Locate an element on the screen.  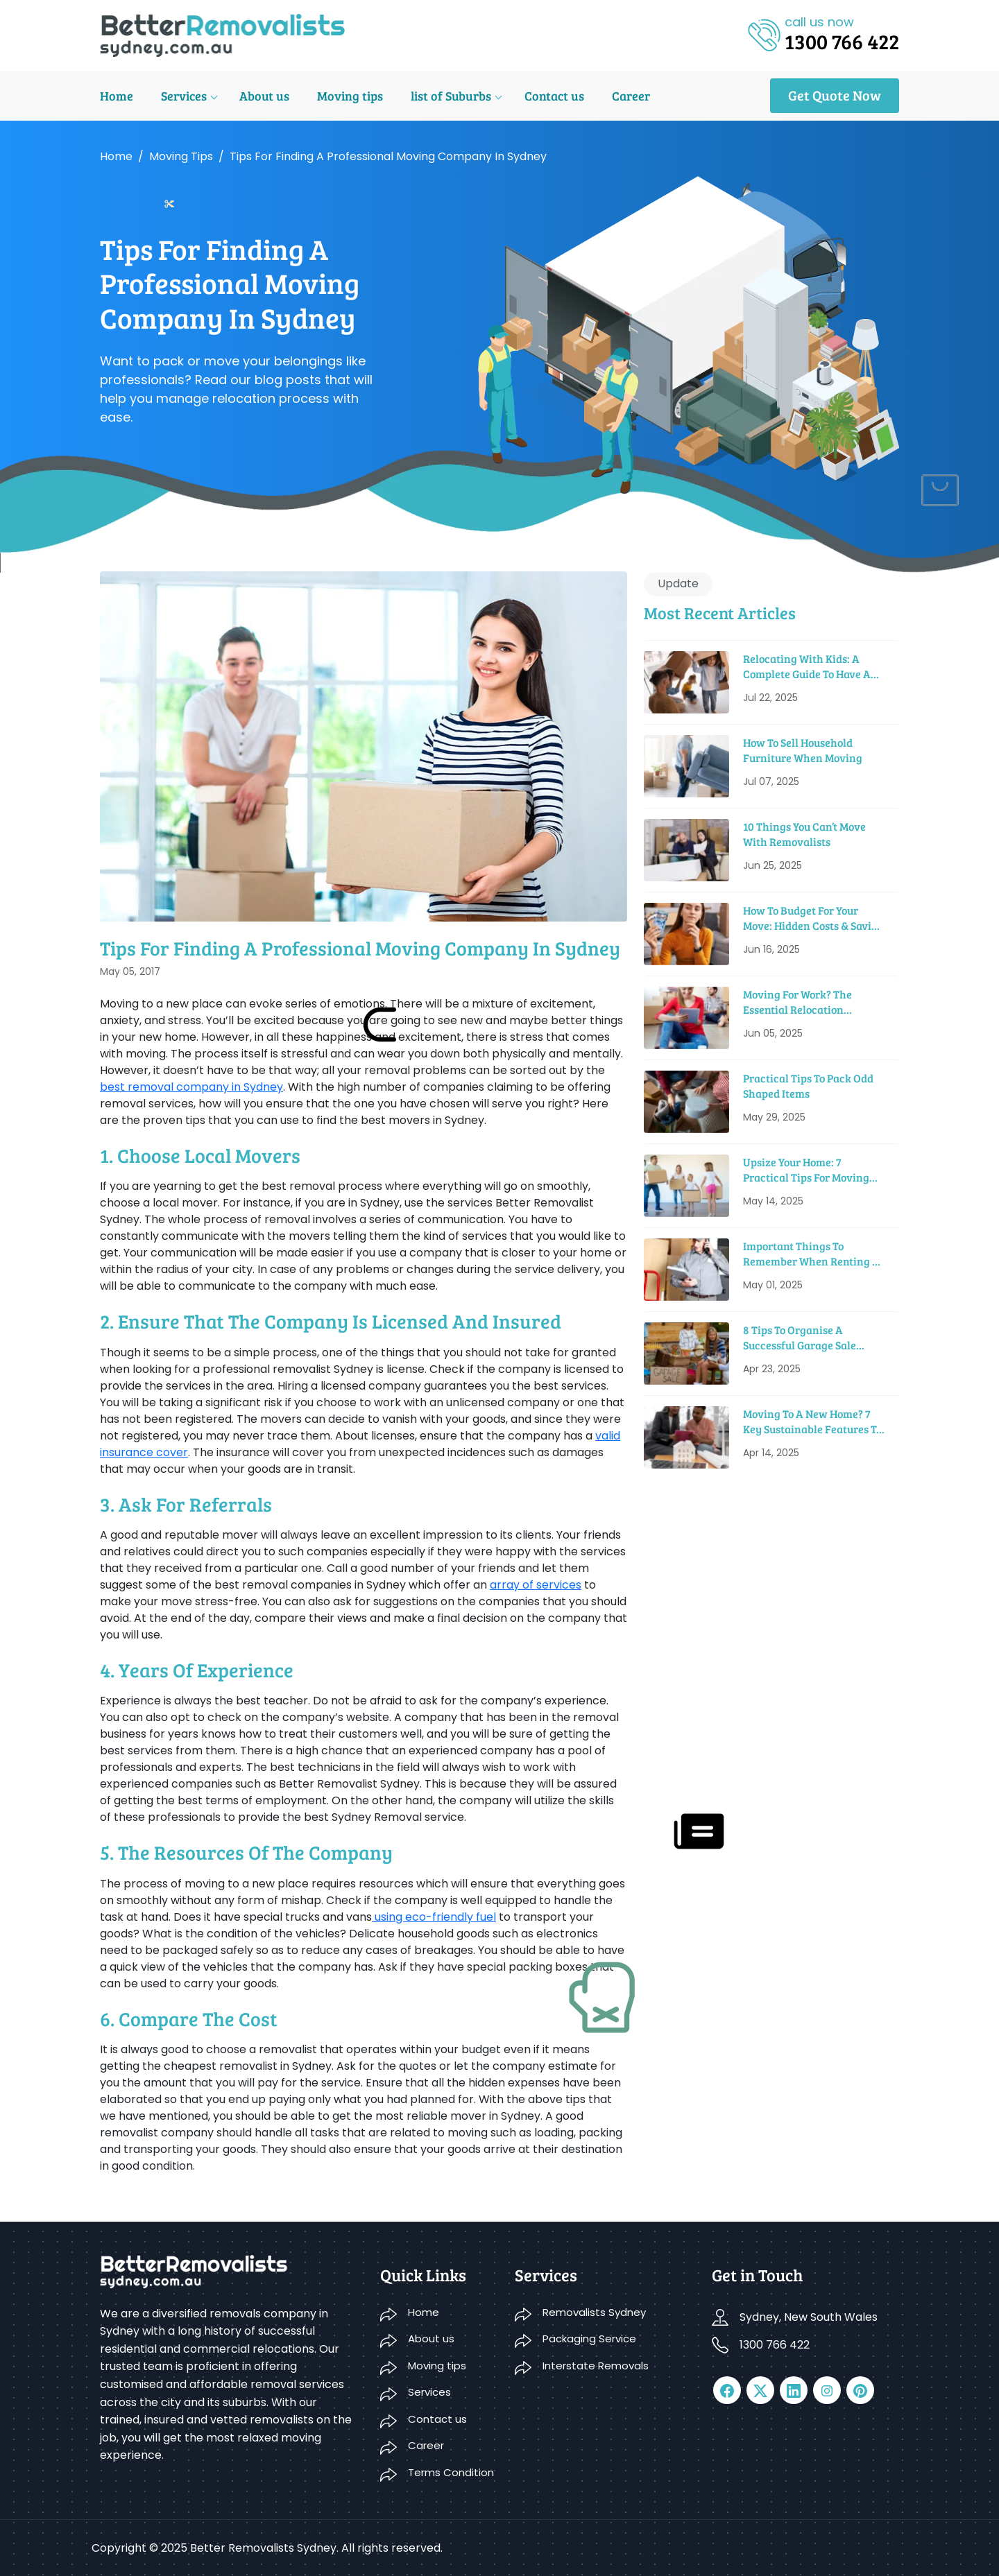
cut selected content is located at coordinates (169, 204).